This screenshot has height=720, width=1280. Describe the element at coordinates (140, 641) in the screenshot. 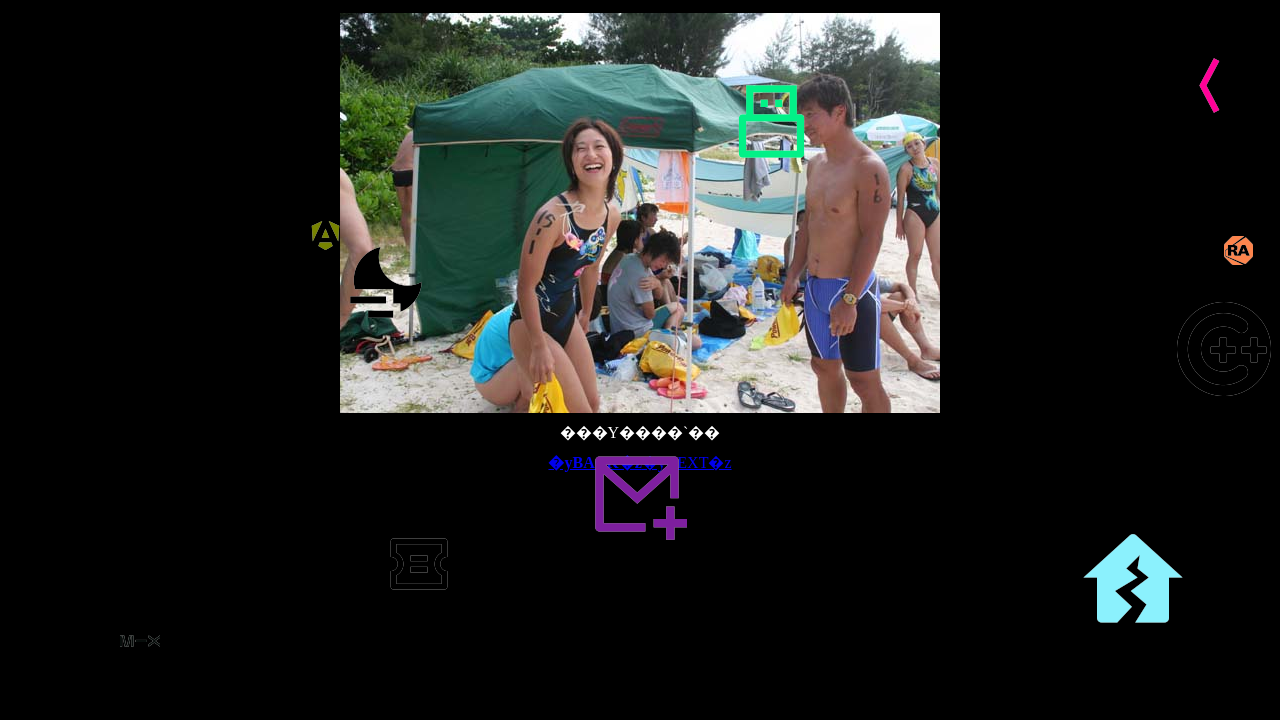

I see `open mixcloud app or website` at that location.